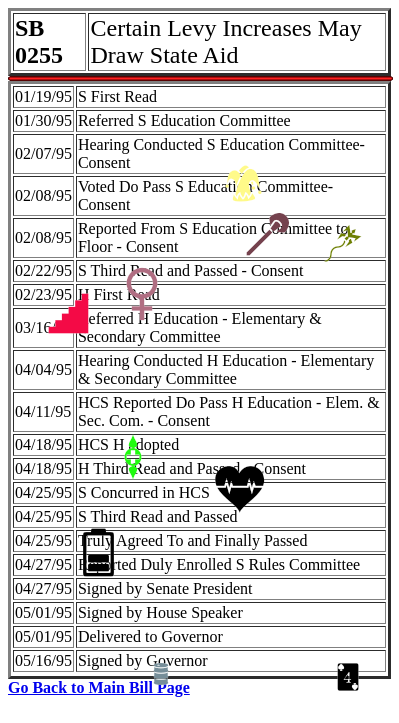 This screenshot has height=723, width=399. What do you see at coordinates (98, 552) in the screenshot?
I see `indicates battery at 50% charge` at bounding box center [98, 552].